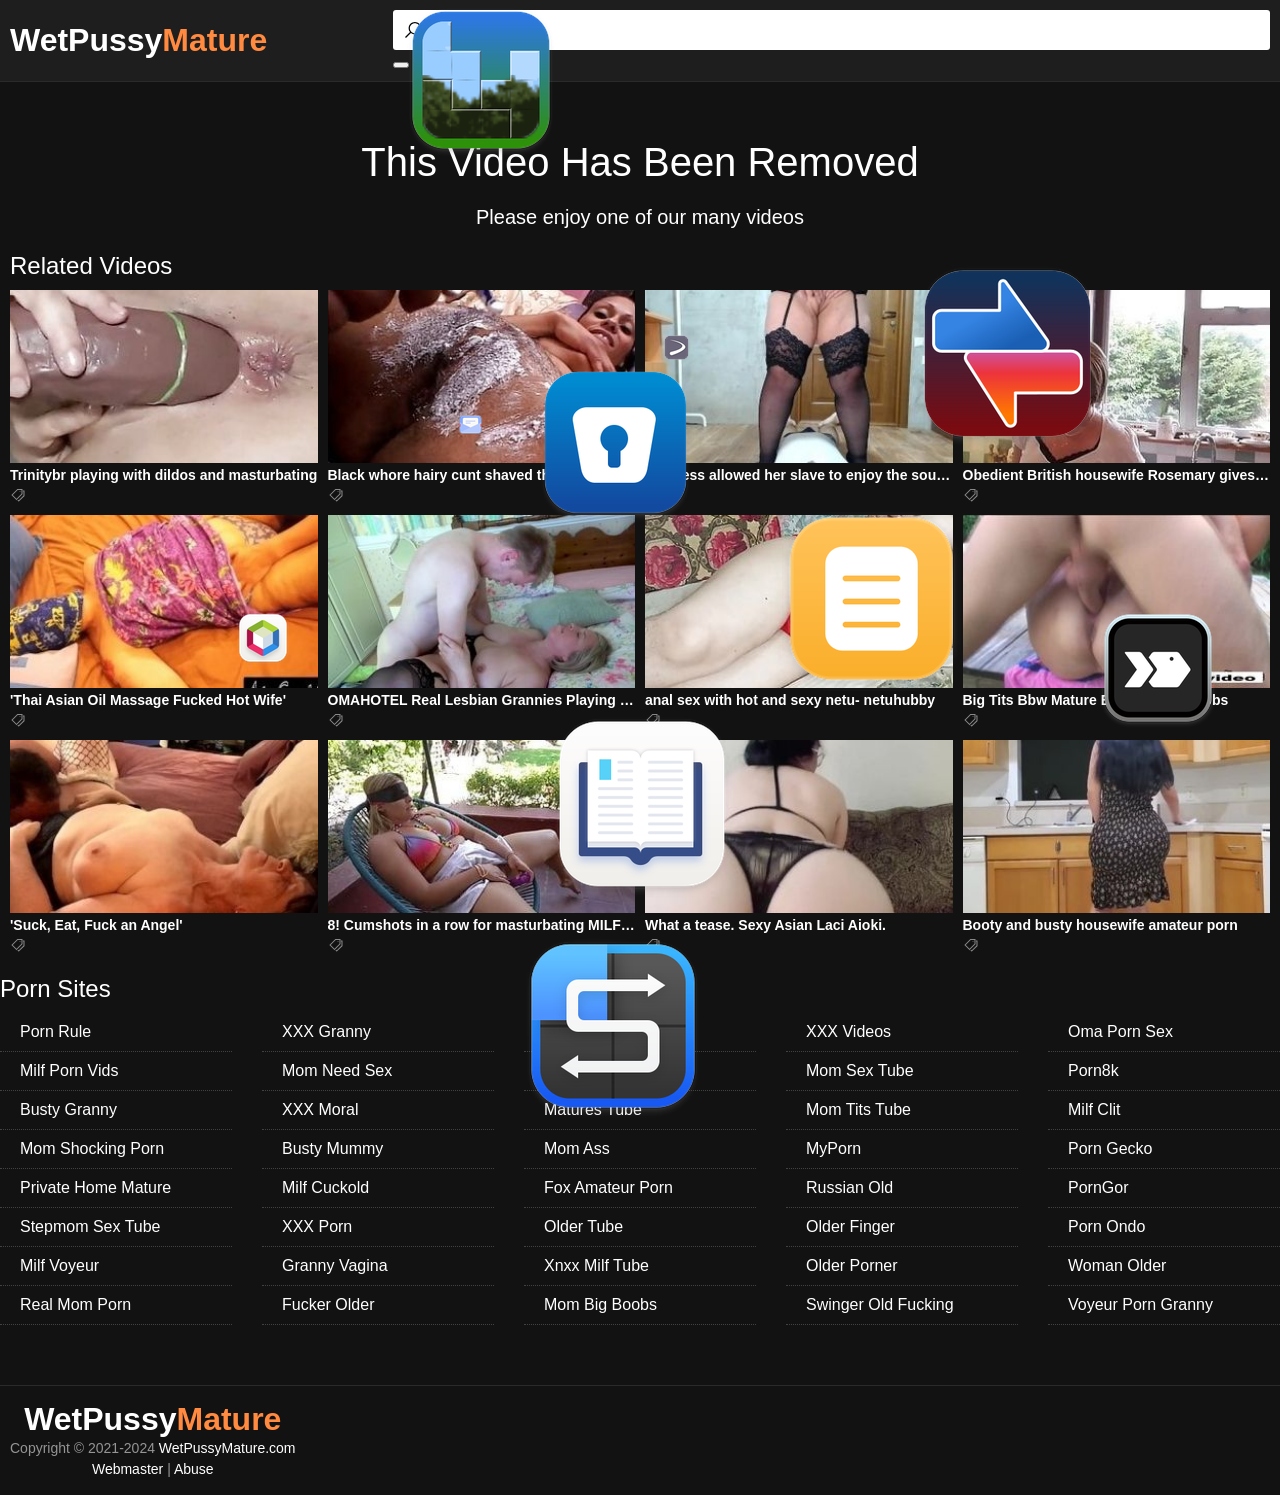 Image resolution: width=1280 pixels, height=1495 pixels. What do you see at coordinates (871, 601) in the screenshot?
I see `access desklet preferences and settings` at bounding box center [871, 601].